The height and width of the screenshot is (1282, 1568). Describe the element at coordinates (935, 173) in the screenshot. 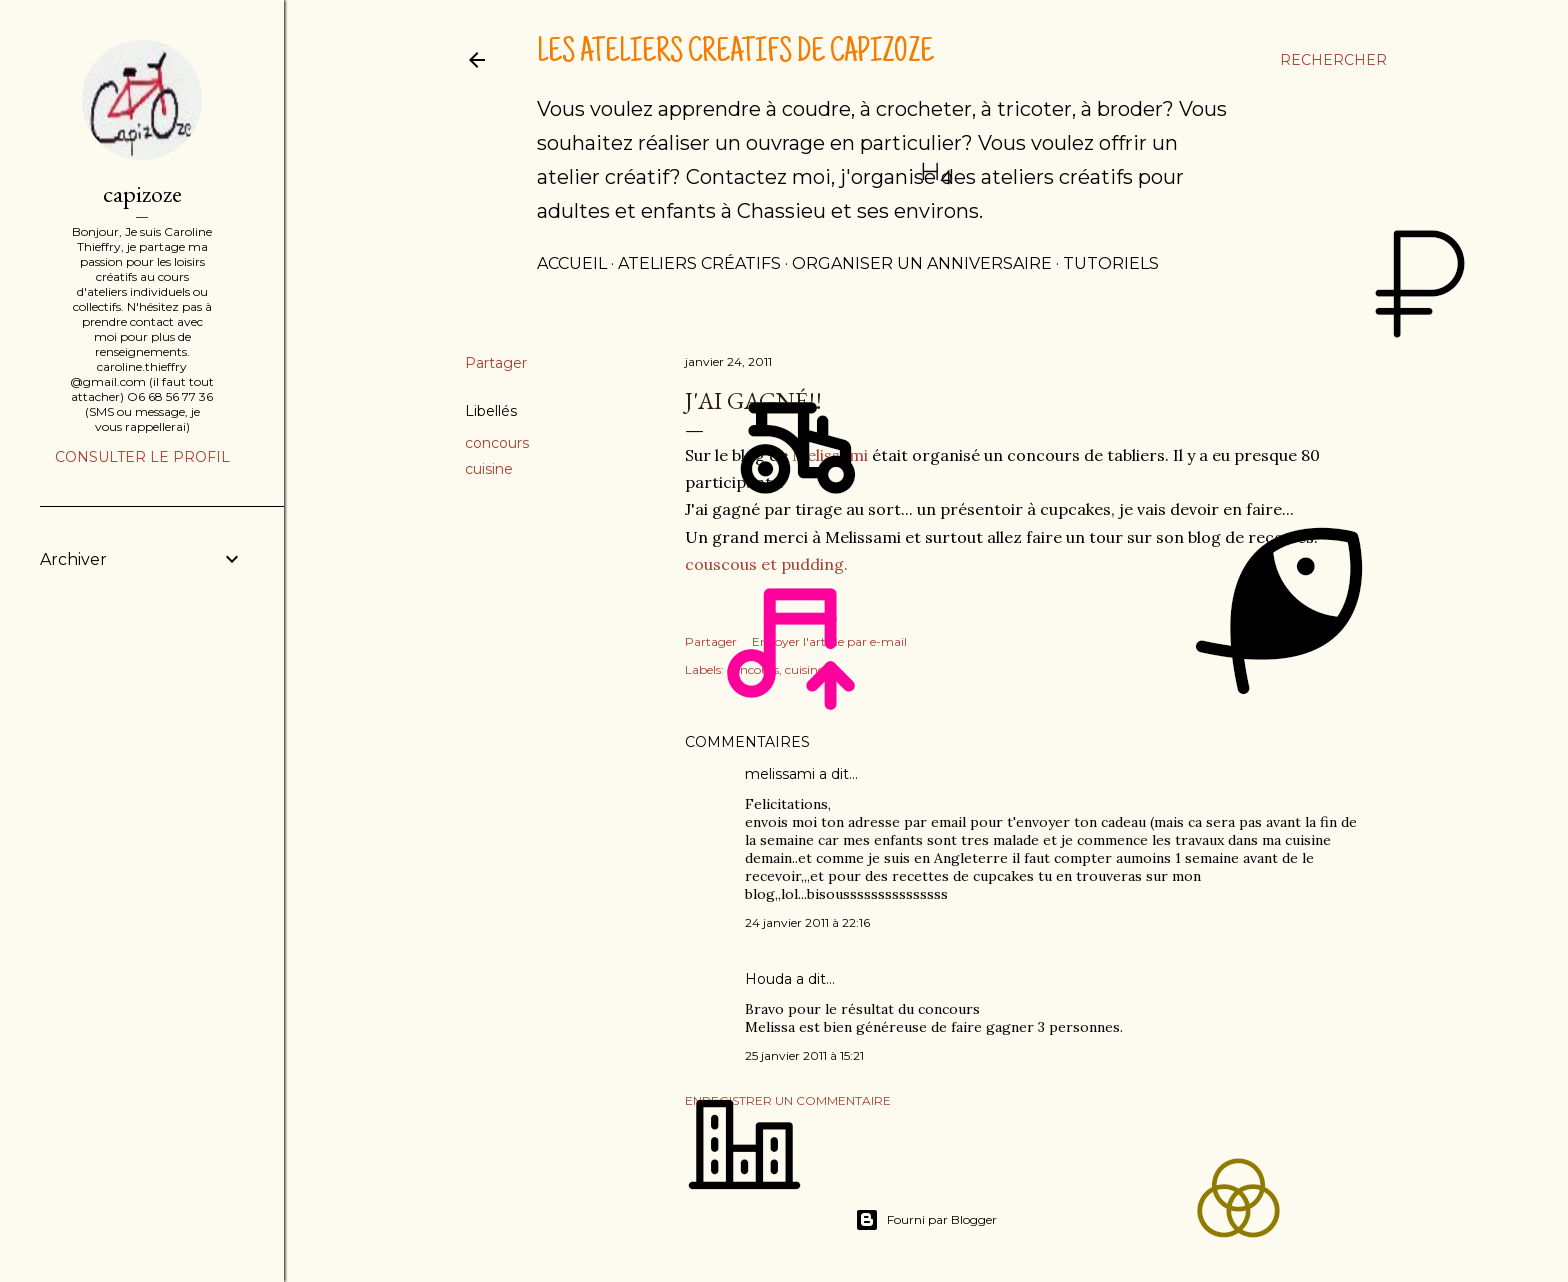

I see `format text as heading level 4` at that location.